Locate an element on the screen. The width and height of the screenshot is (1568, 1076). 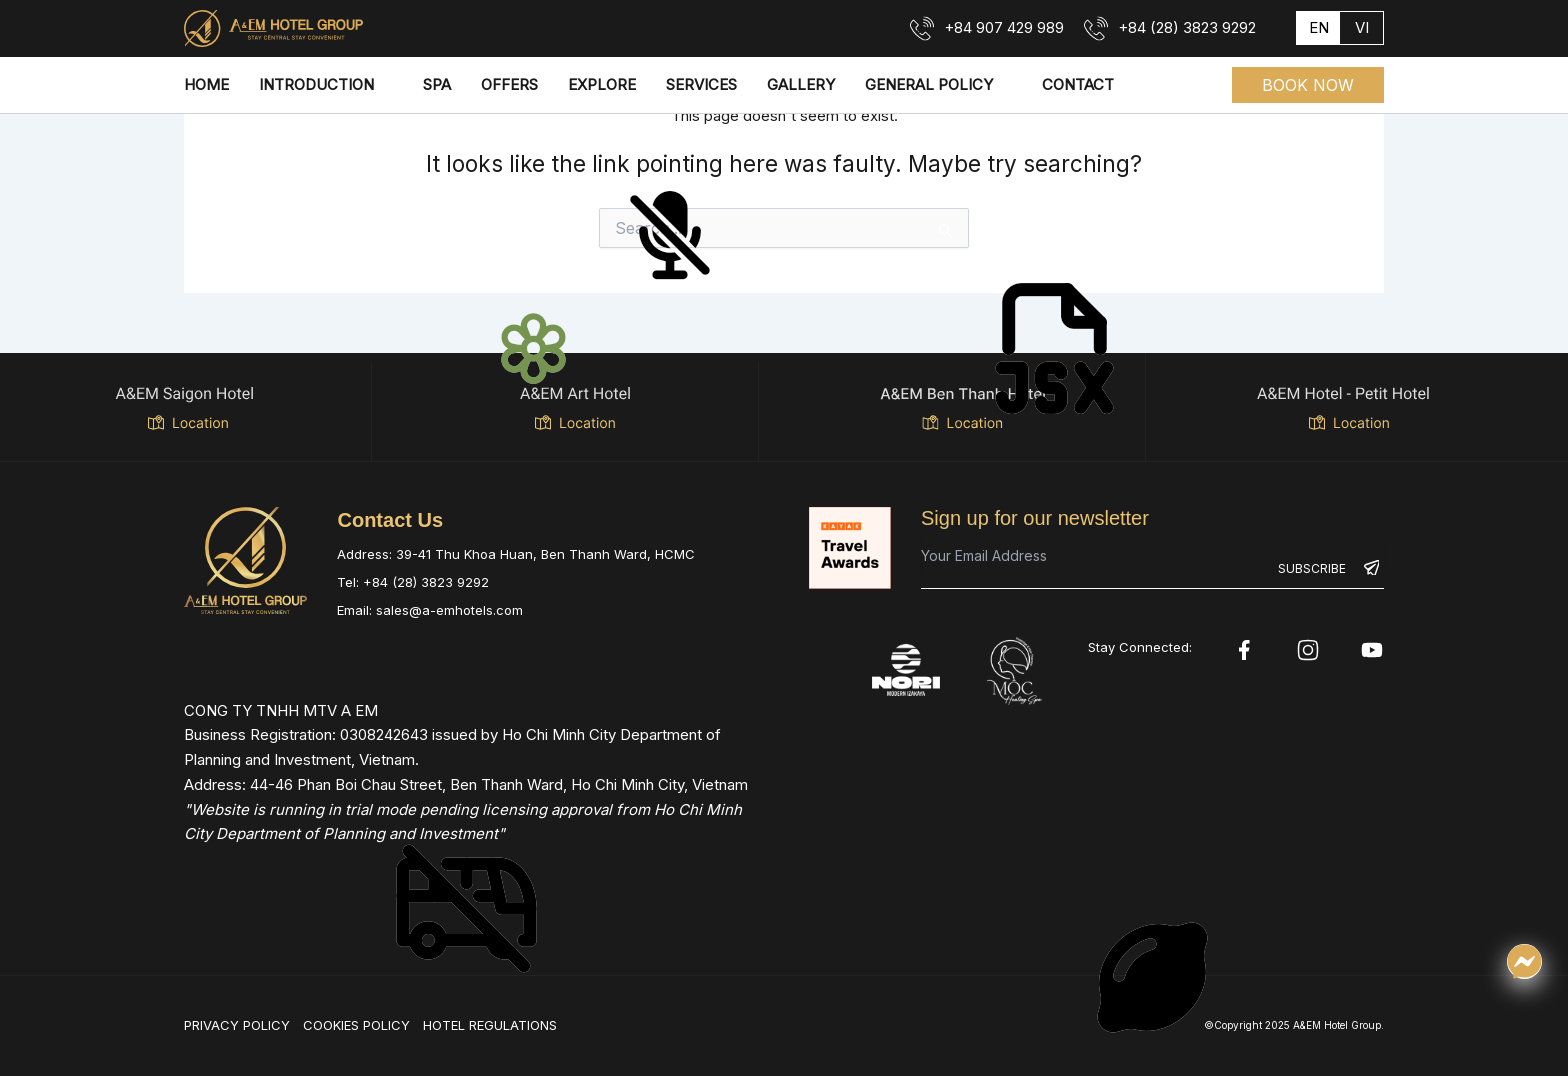
indicates fresh or organic content is located at coordinates (1152, 977).